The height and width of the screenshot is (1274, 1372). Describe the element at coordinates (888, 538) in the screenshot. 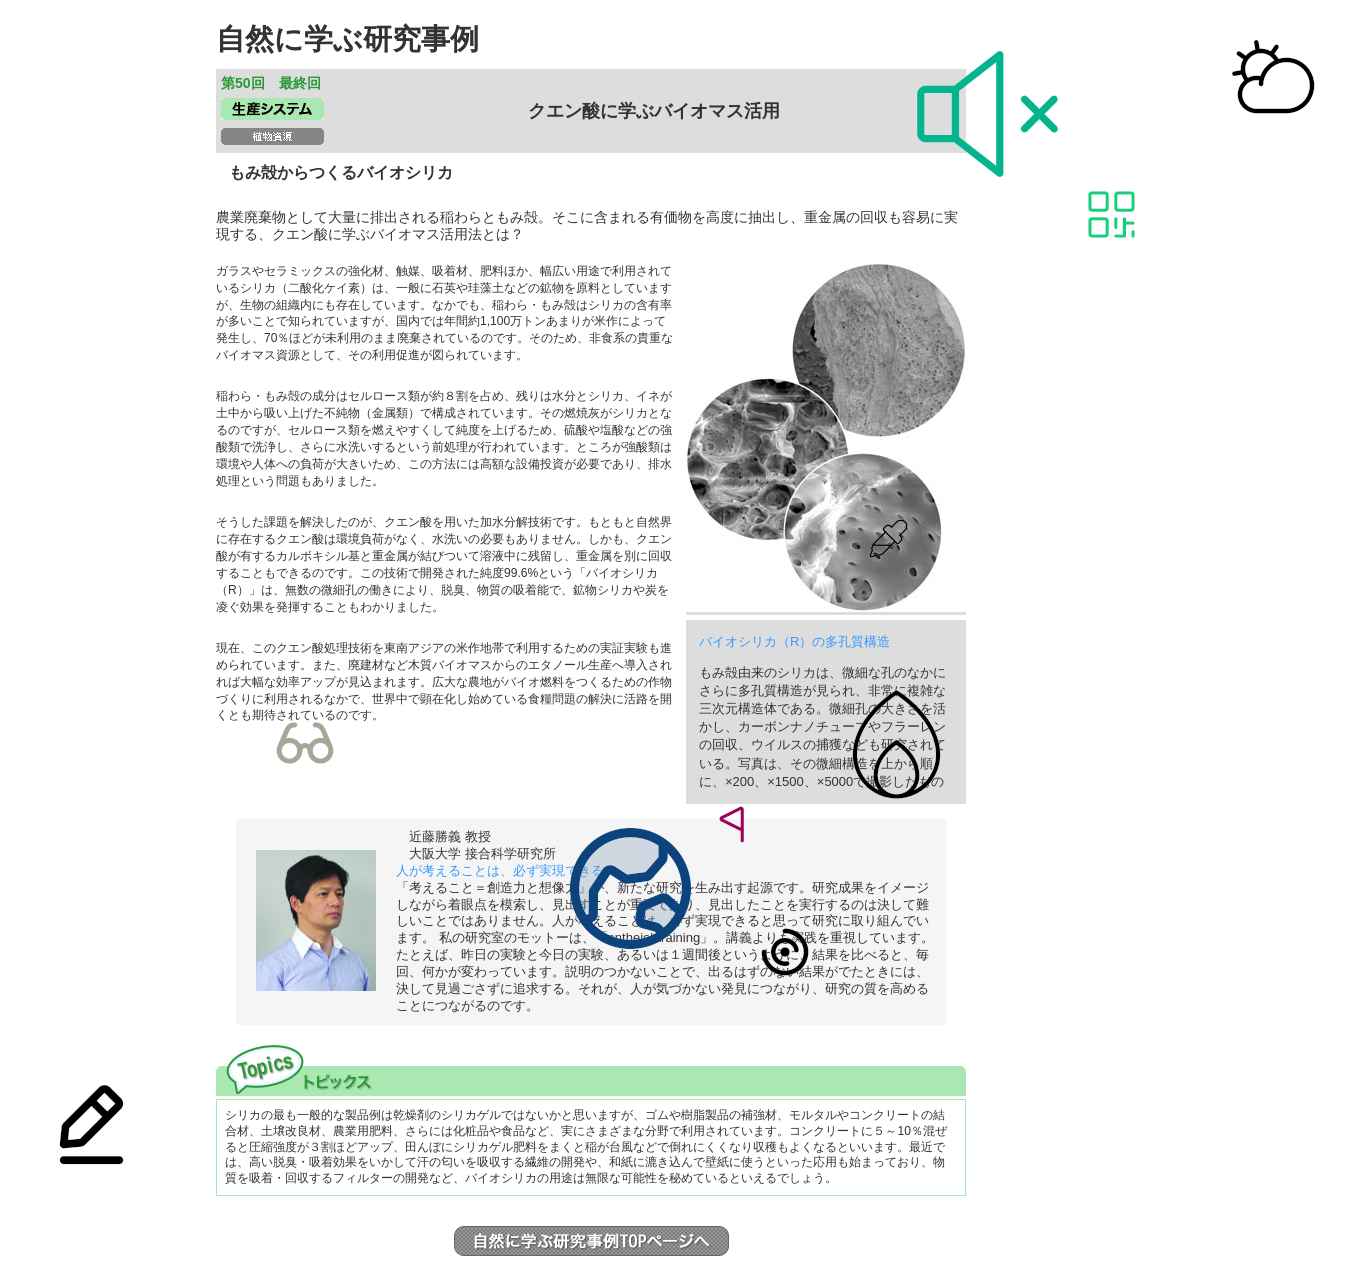

I see `sample a color from the canvas` at that location.